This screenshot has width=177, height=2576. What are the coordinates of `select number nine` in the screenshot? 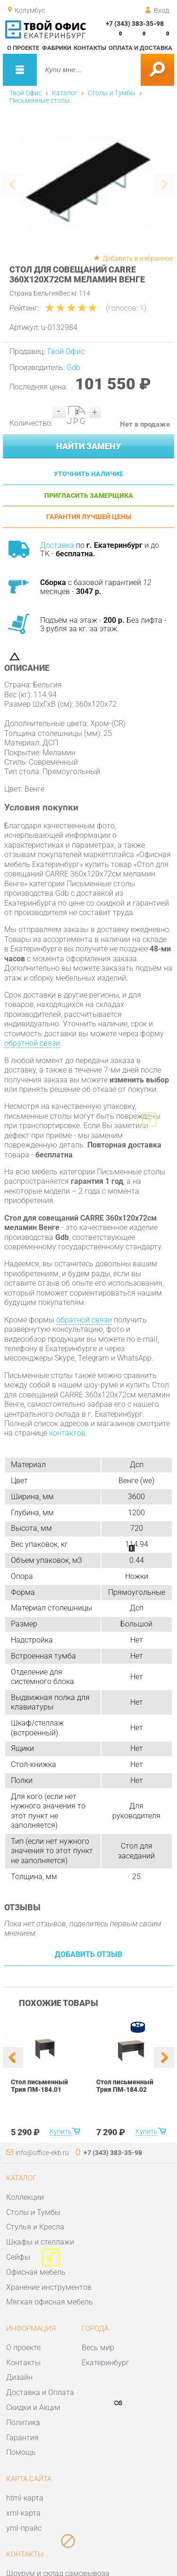 It's located at (149, 1119).